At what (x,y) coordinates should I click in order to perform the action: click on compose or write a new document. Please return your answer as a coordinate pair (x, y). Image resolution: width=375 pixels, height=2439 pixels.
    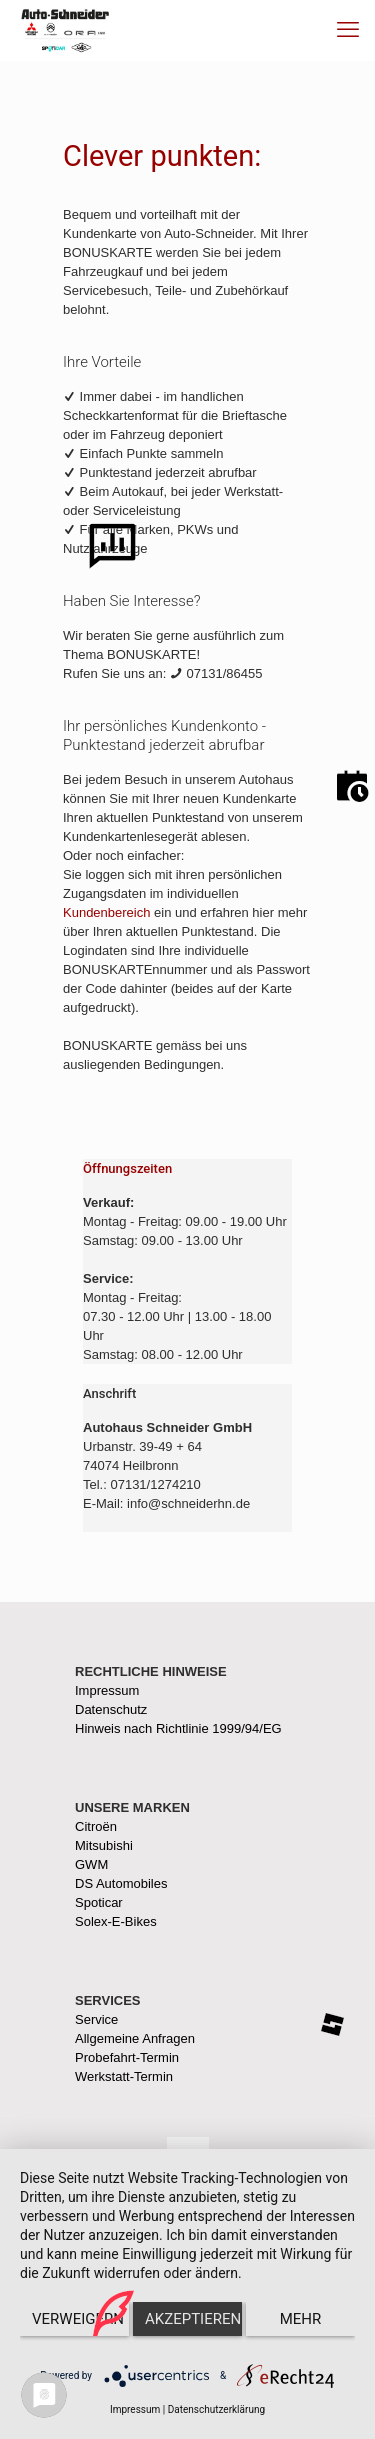
    Looking at the image, I should click on (113, 2313).